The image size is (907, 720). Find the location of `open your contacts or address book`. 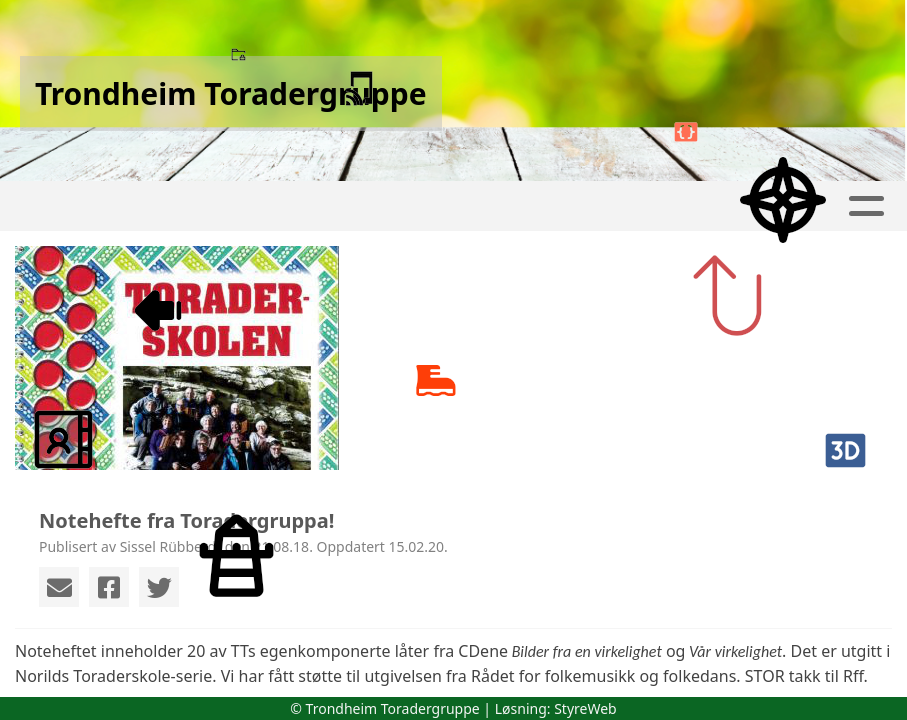

open your contacts or address book is located at coordinates (63, 439).